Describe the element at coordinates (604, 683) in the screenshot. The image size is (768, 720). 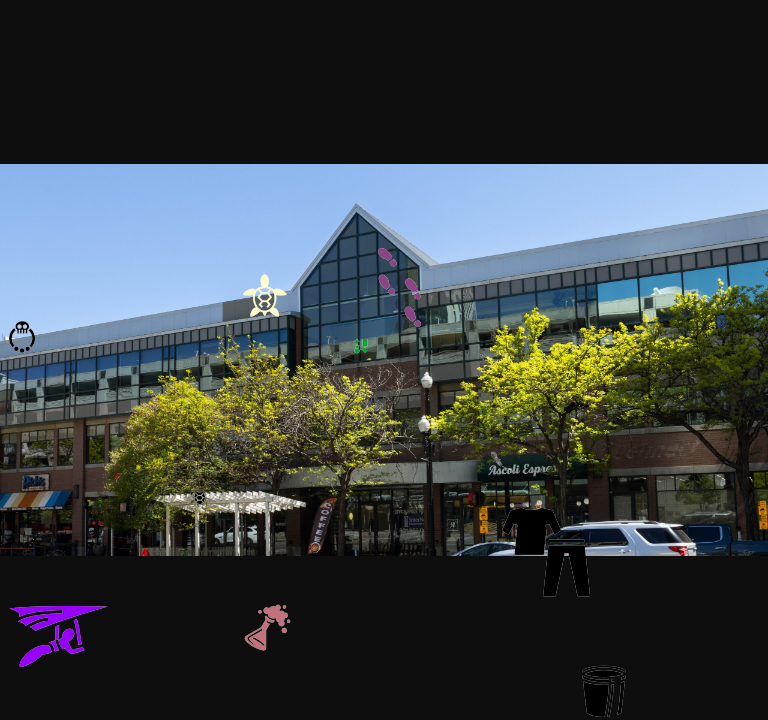
I see `empty trash or recycle bin` at that location.